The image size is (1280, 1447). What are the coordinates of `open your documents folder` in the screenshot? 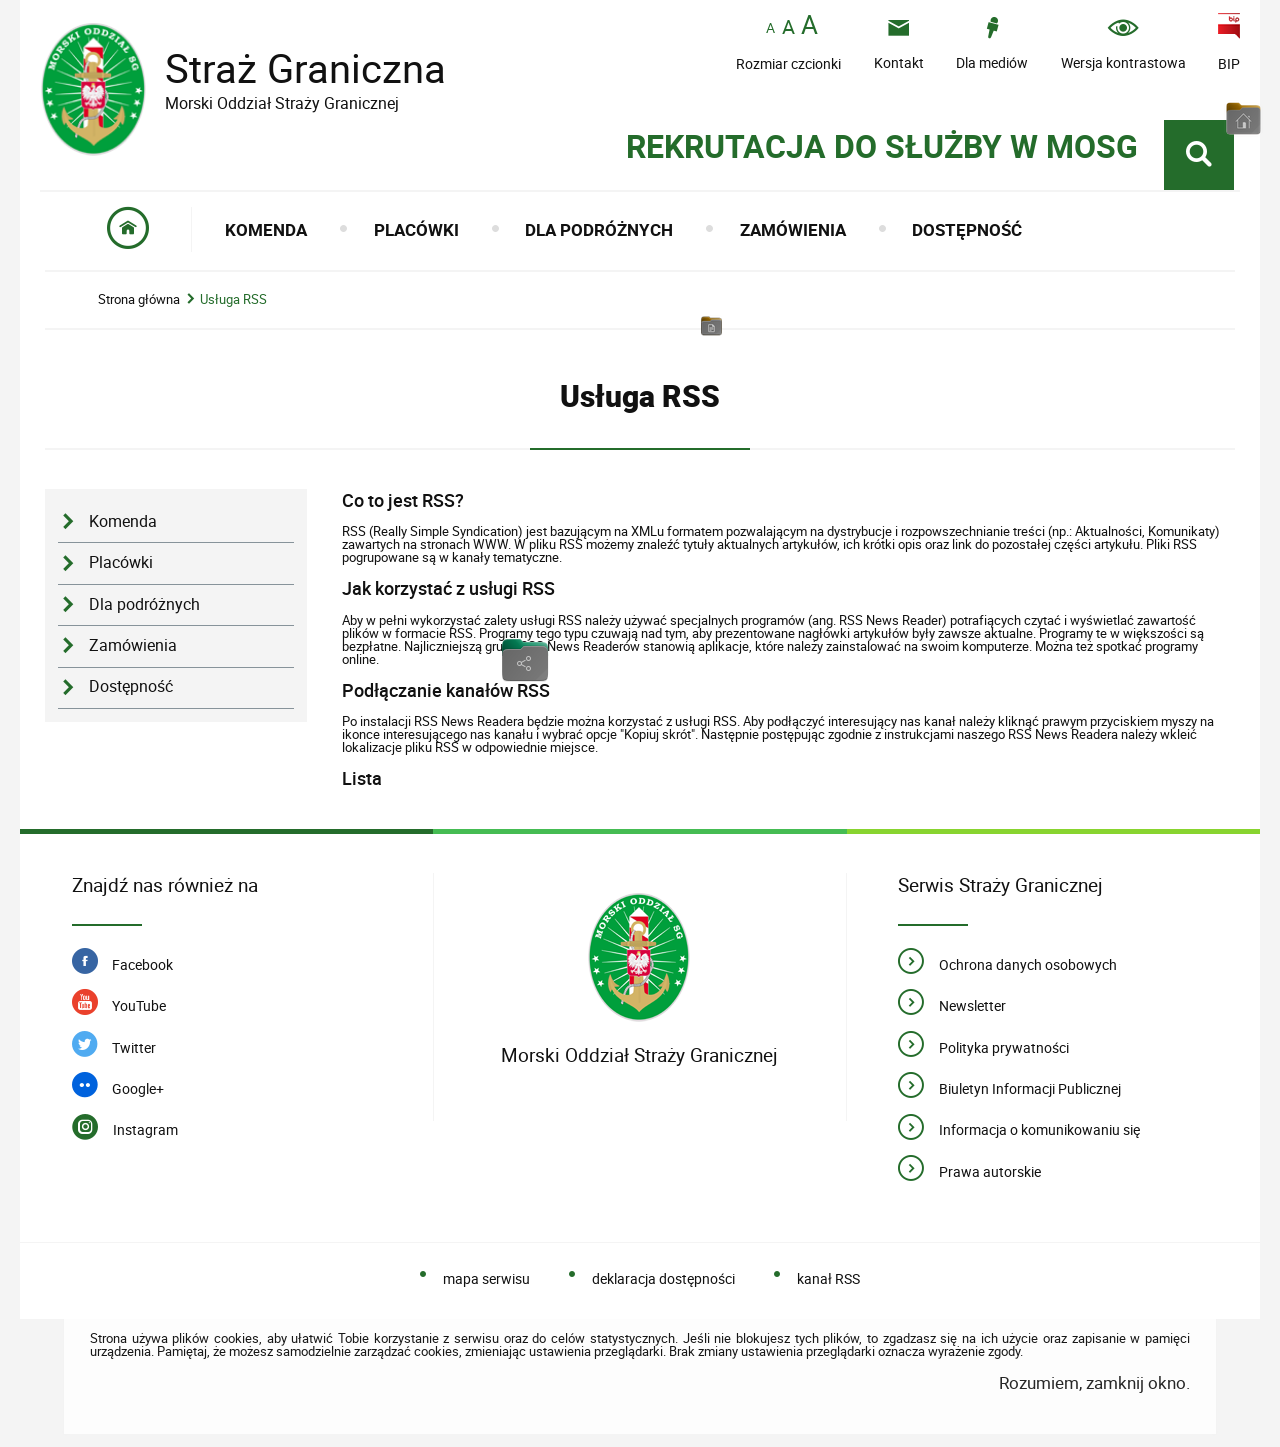 It's located at (711, 325).